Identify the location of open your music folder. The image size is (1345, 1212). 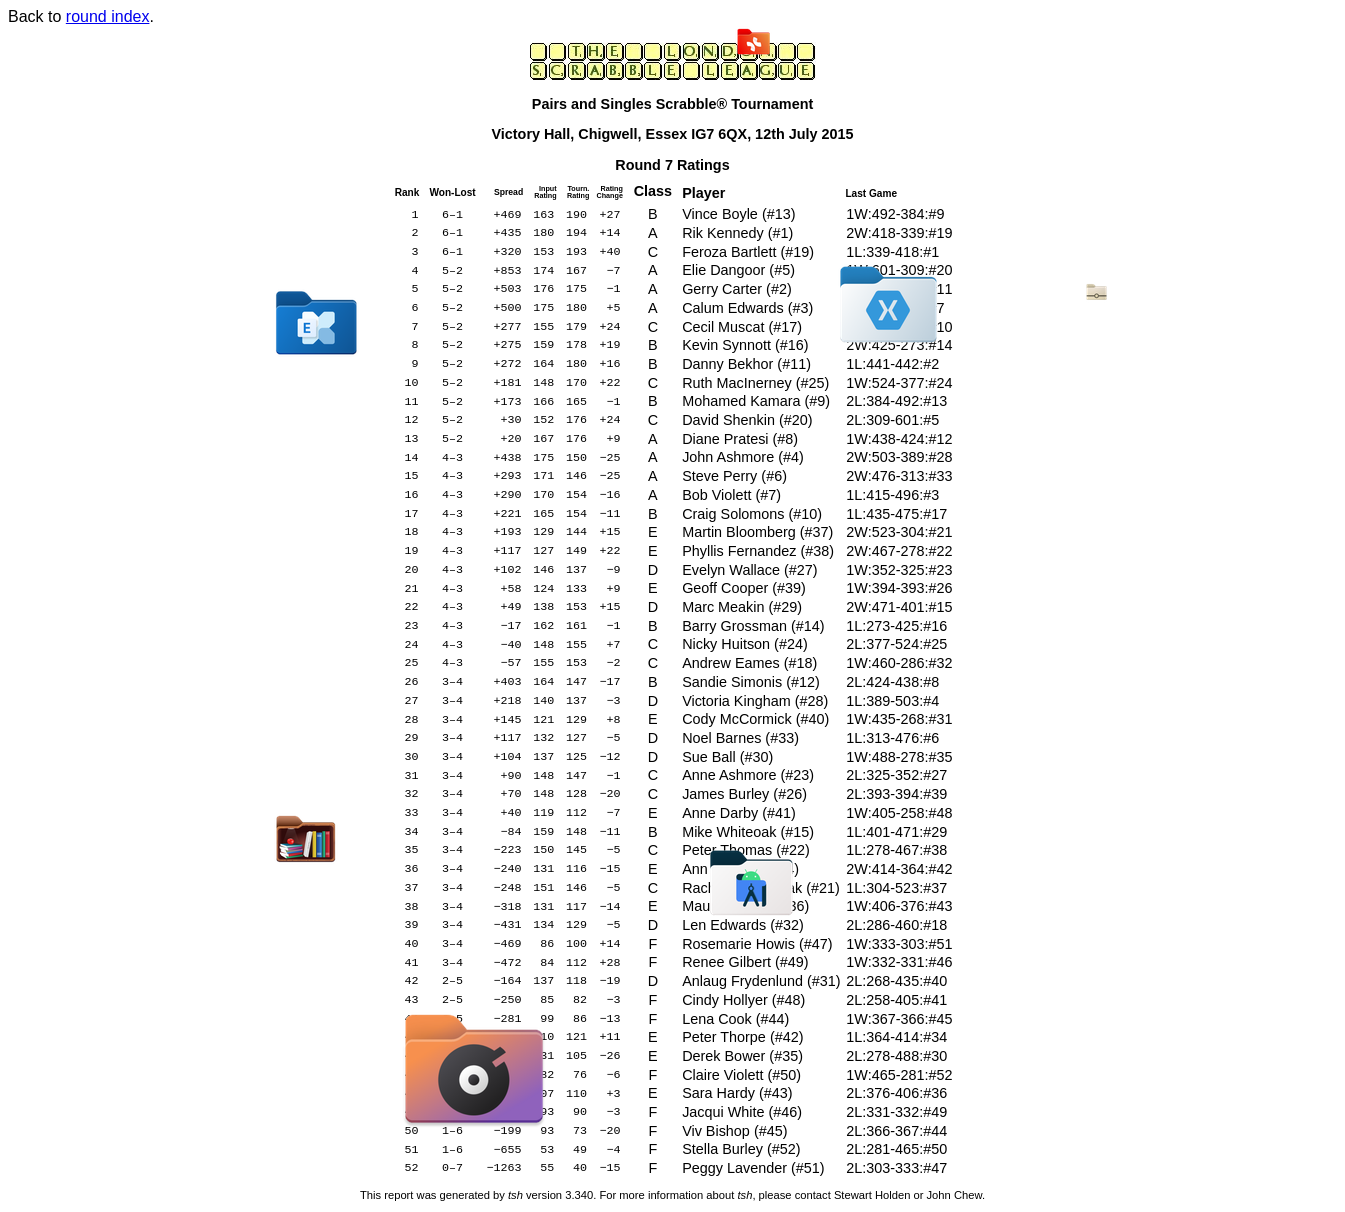
(473, 1072).